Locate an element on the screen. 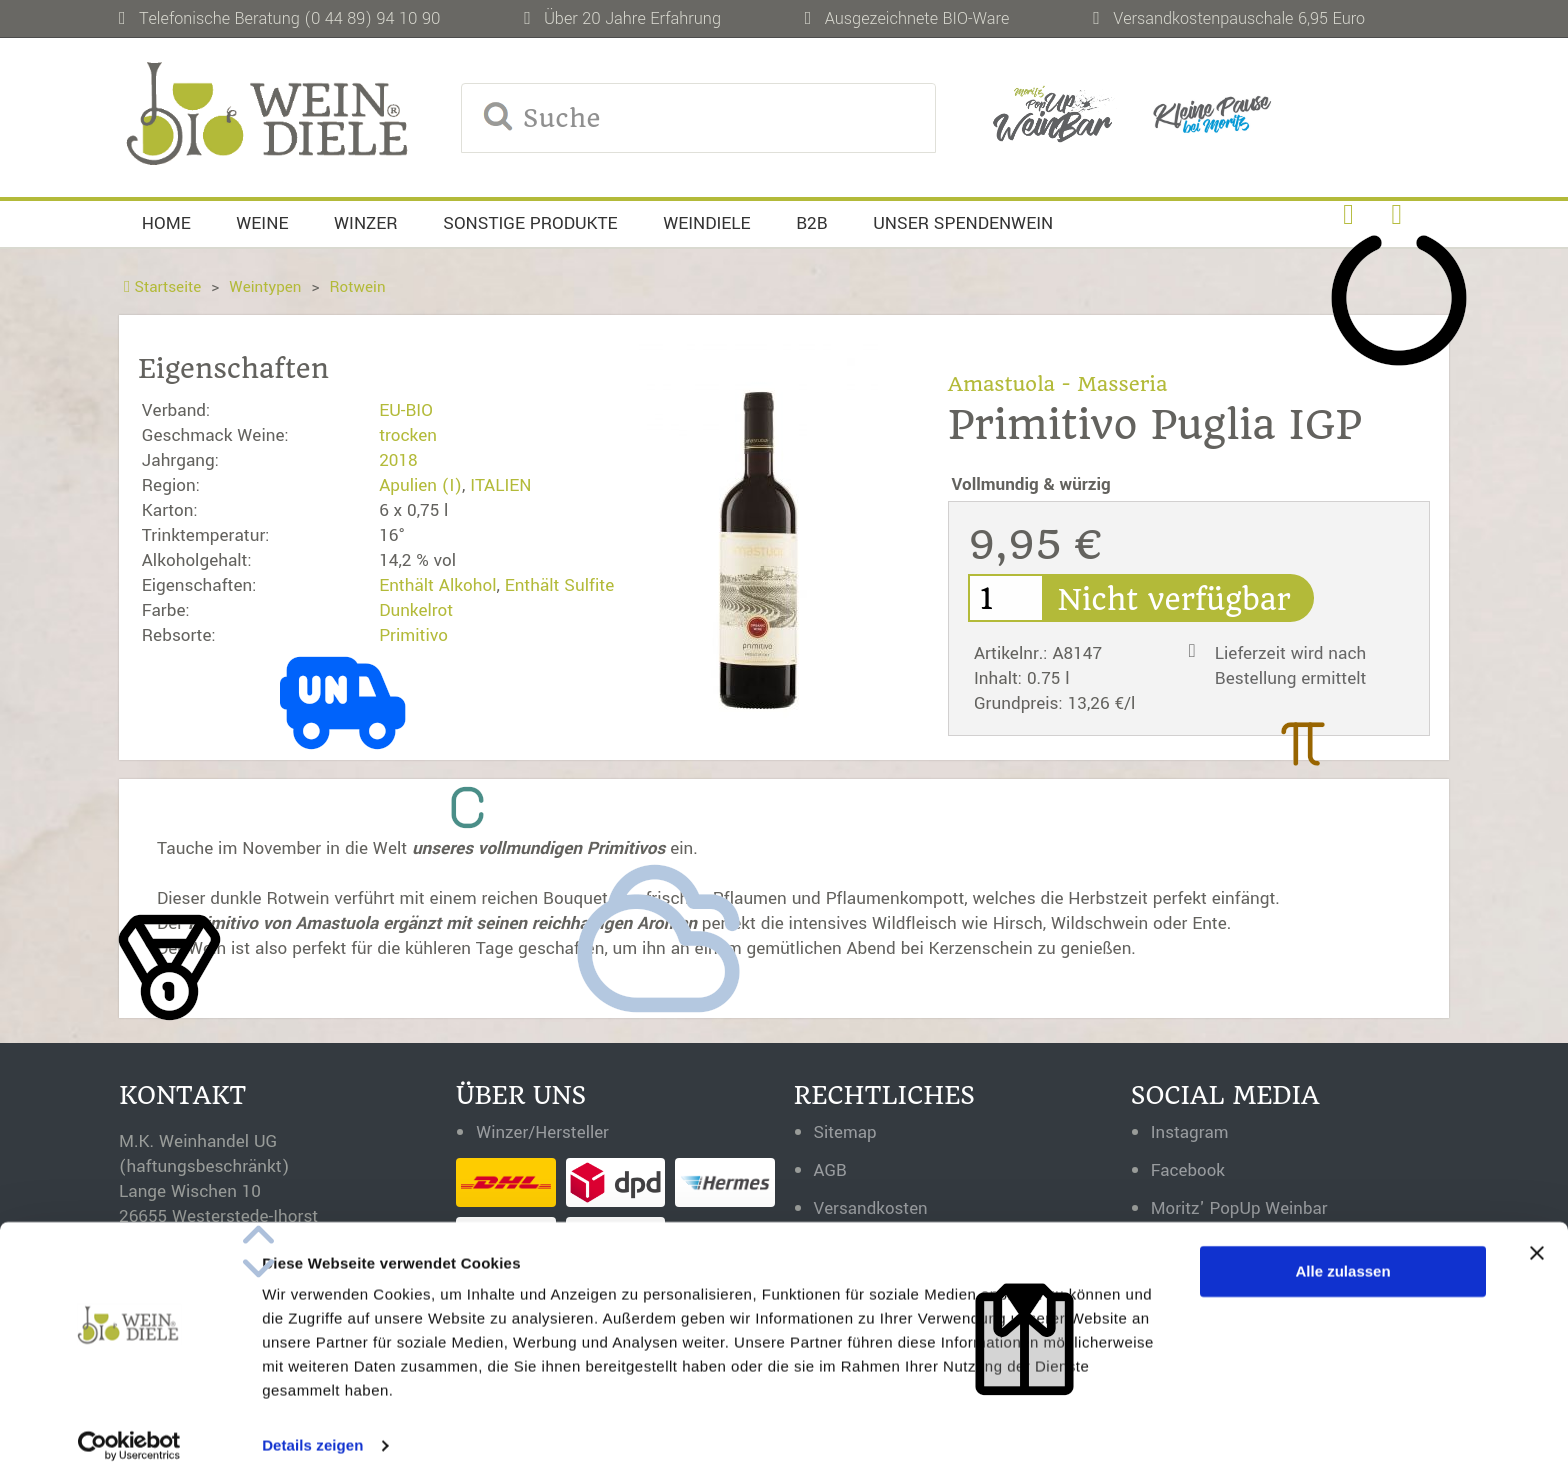  indicates cloudy weather conditions is located at coordinates (658, 938).